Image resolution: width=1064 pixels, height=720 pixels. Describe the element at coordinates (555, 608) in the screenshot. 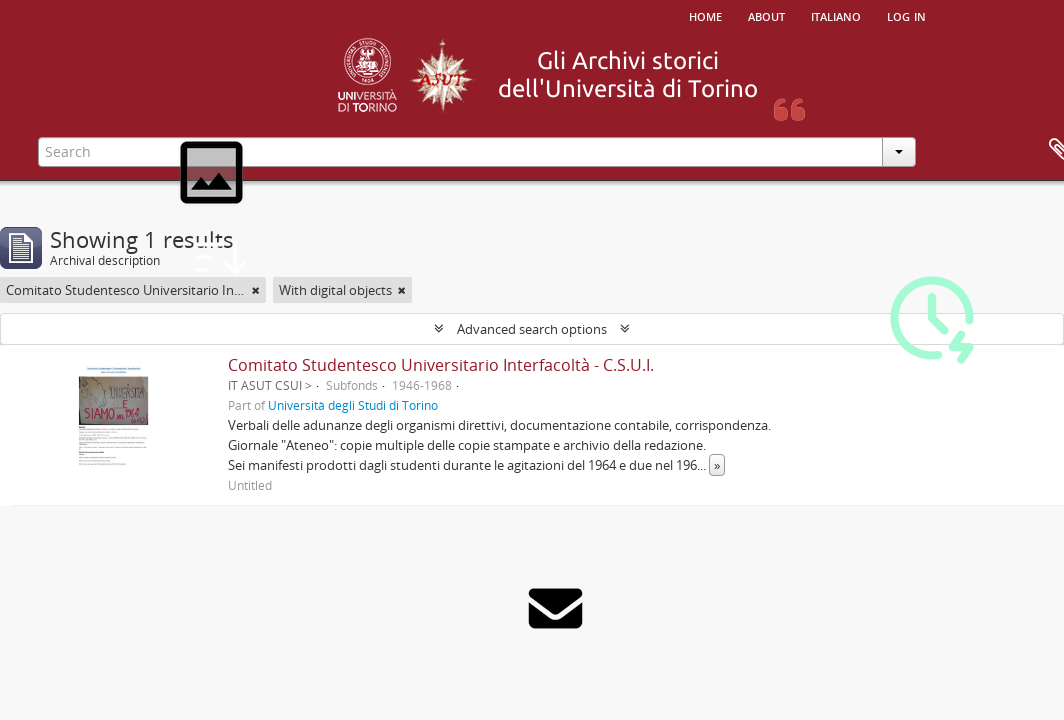

I see `open your inbox` at that location.